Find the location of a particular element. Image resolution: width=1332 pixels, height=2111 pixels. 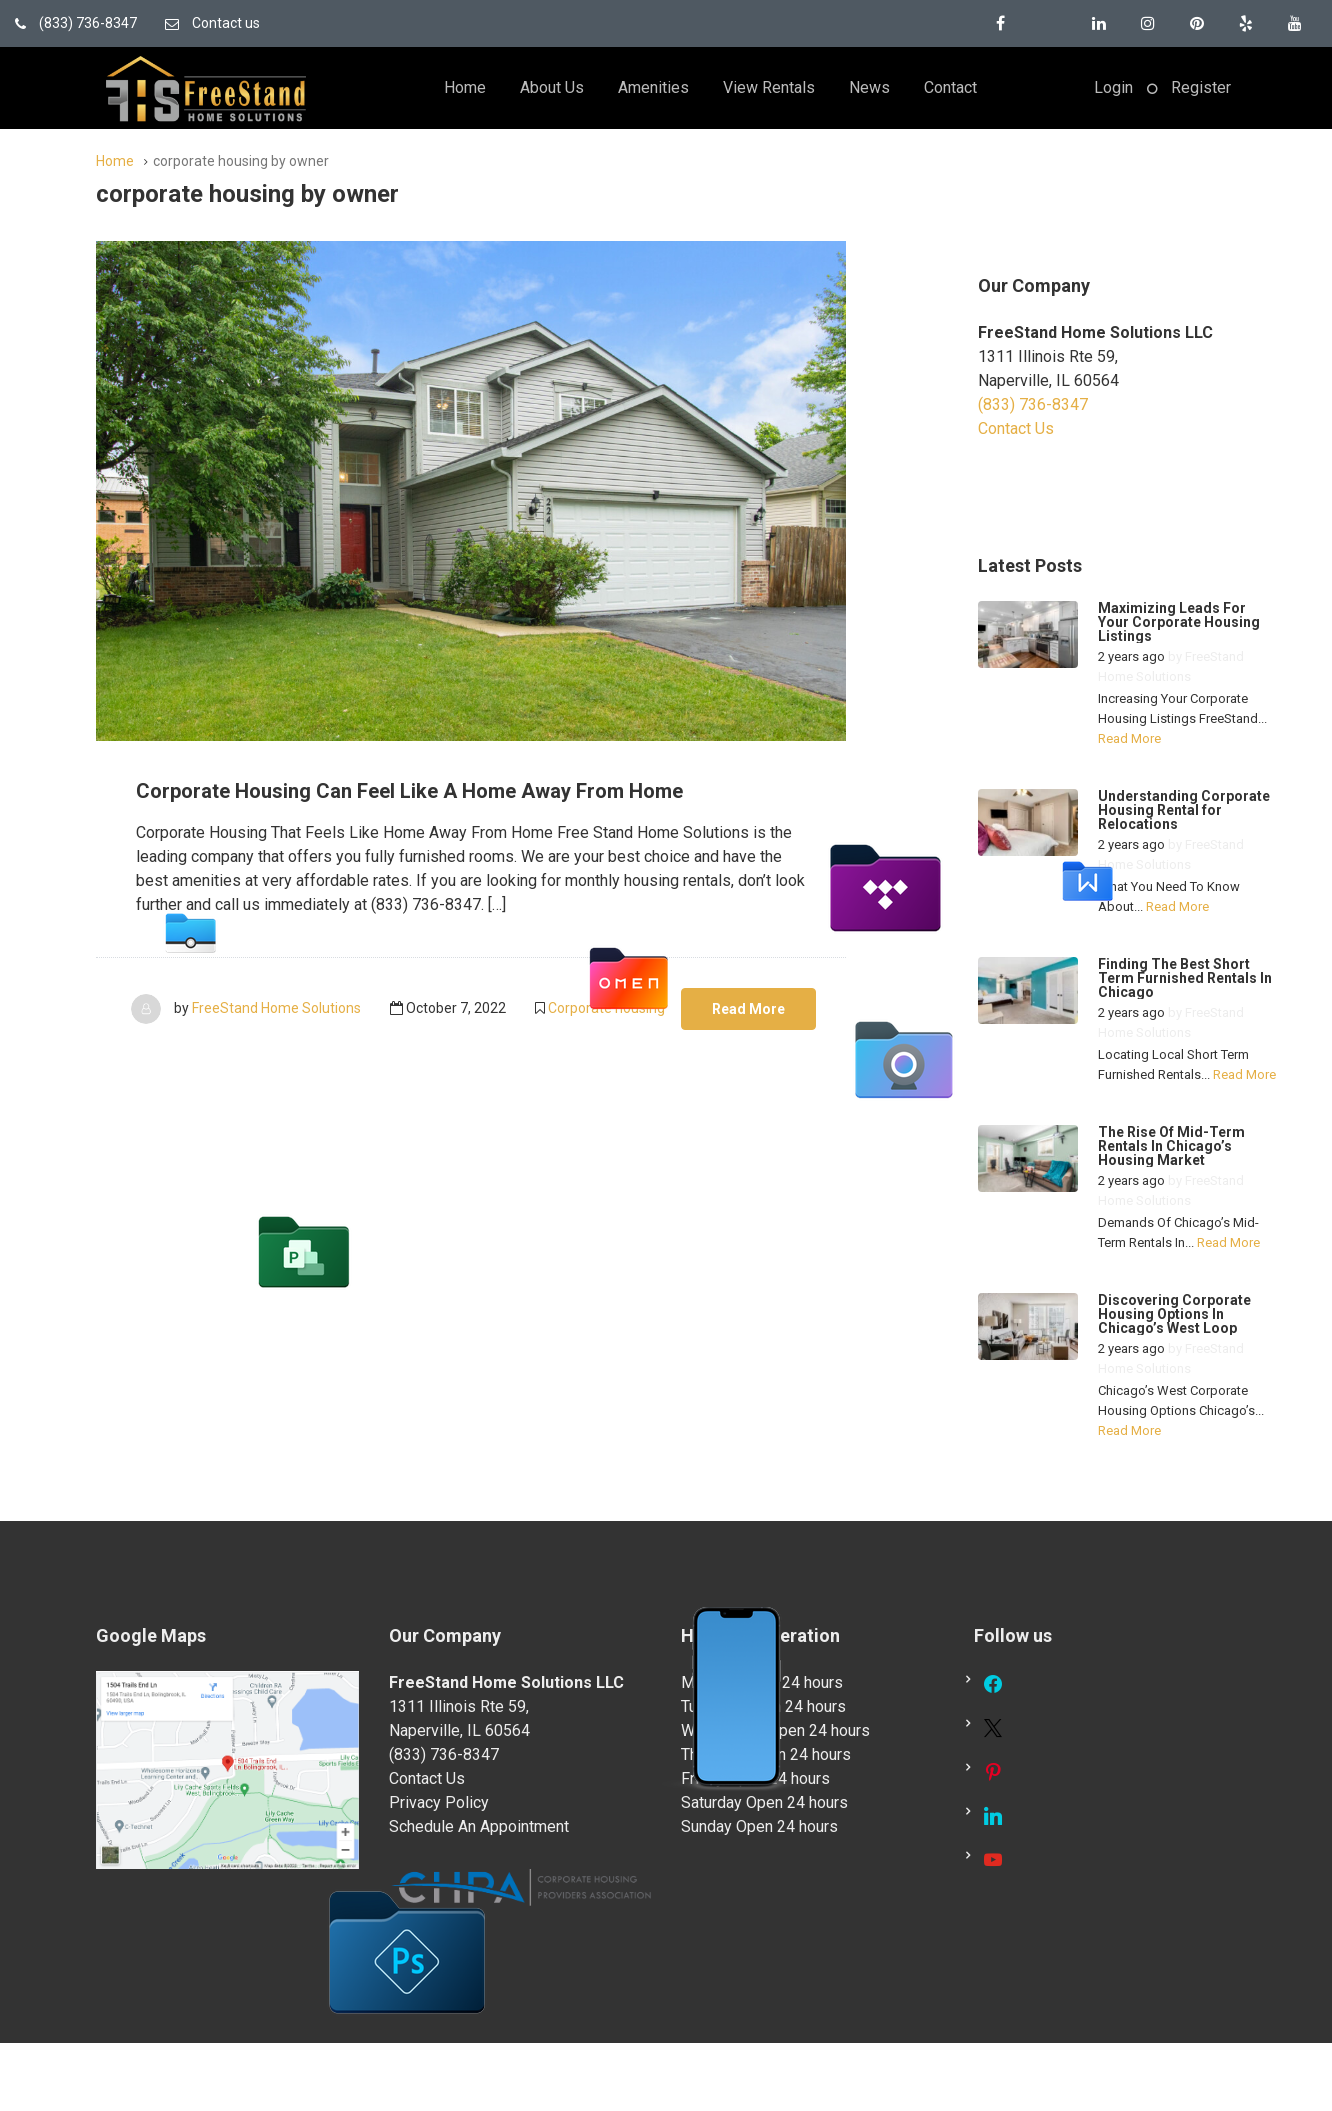

folder for HP Omen gaming software or files is located at coordinates (628, 980).